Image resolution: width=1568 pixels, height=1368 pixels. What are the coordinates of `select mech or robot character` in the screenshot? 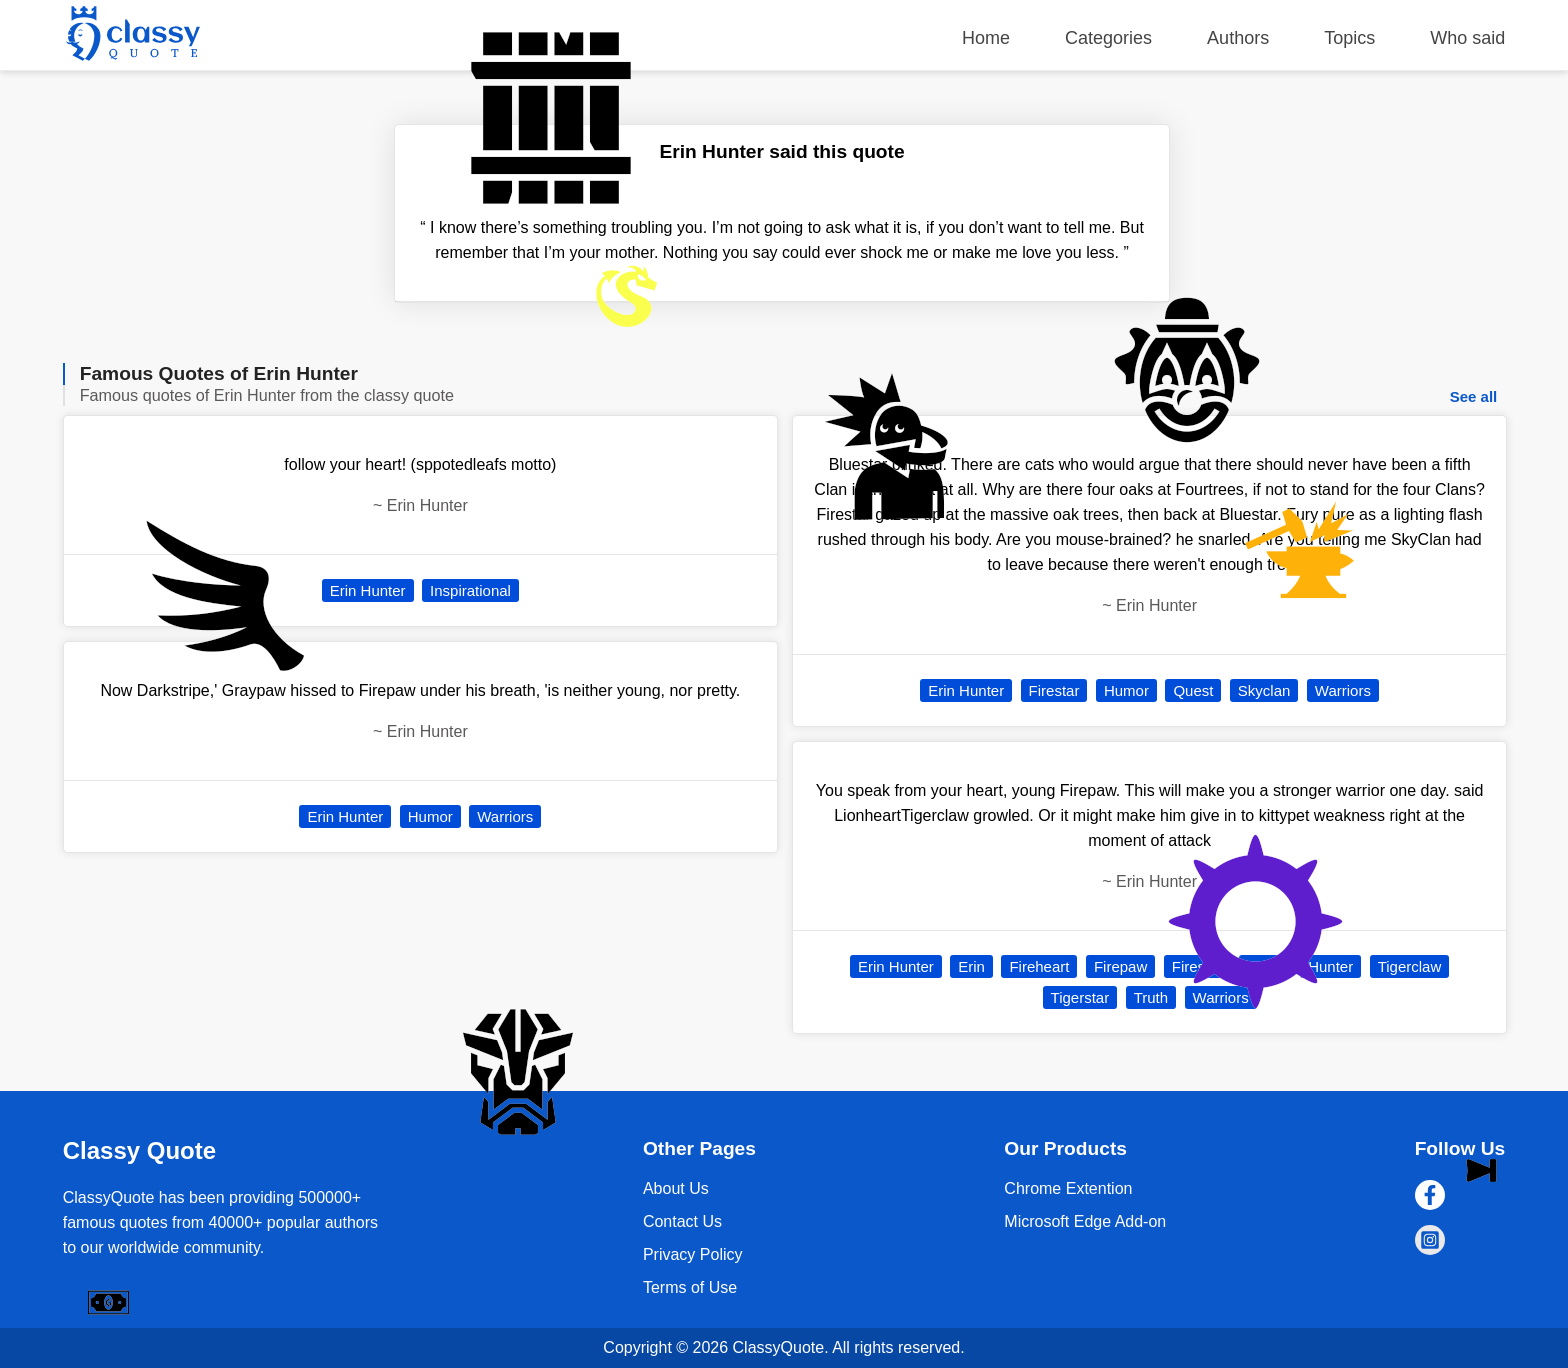 It's located at (518, 1072).